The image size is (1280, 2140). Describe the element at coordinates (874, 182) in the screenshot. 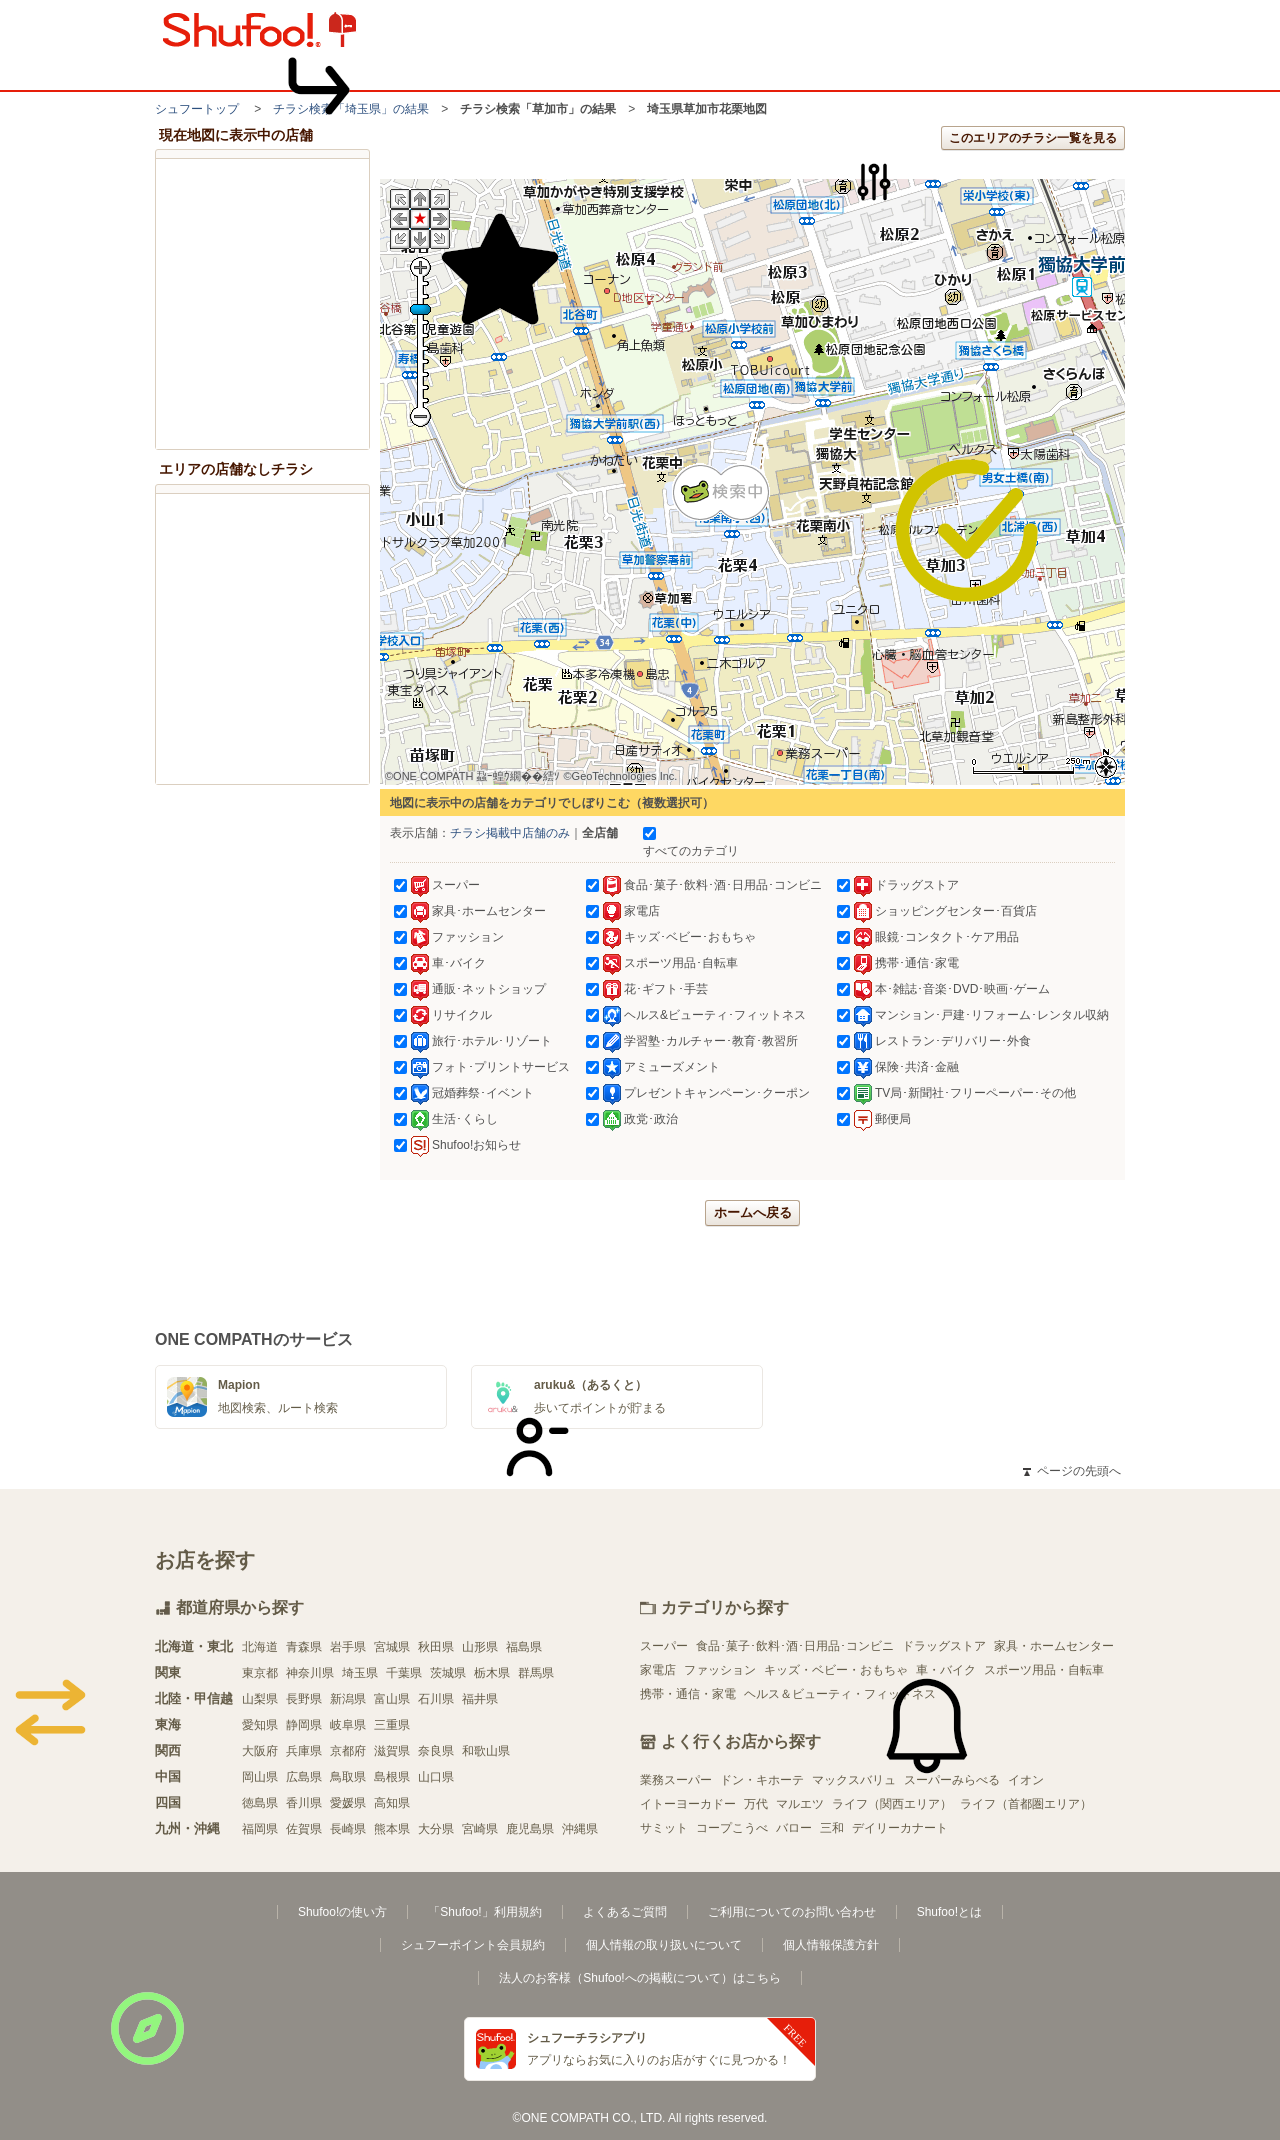

I see `adjust settings or preferences` at that location.